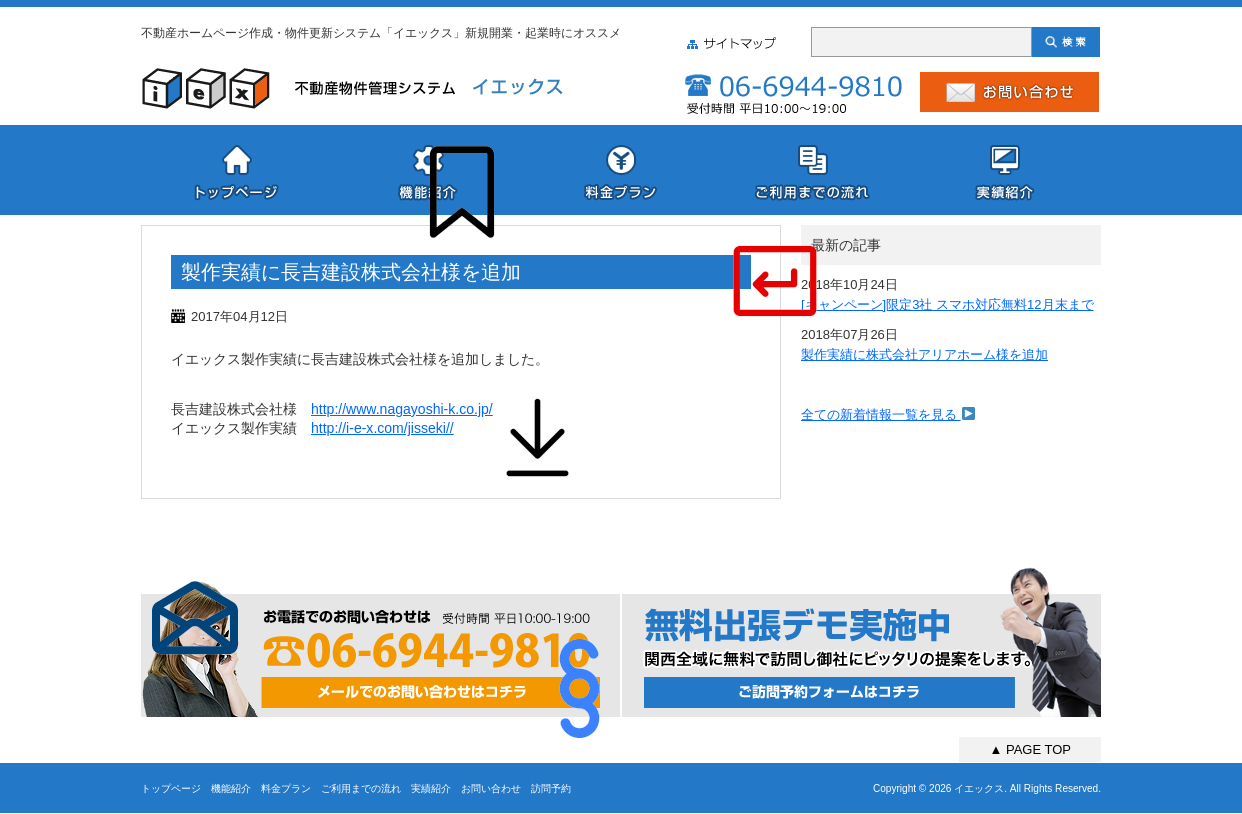  I want to click on move item to bottom of list, so click(537, 437).